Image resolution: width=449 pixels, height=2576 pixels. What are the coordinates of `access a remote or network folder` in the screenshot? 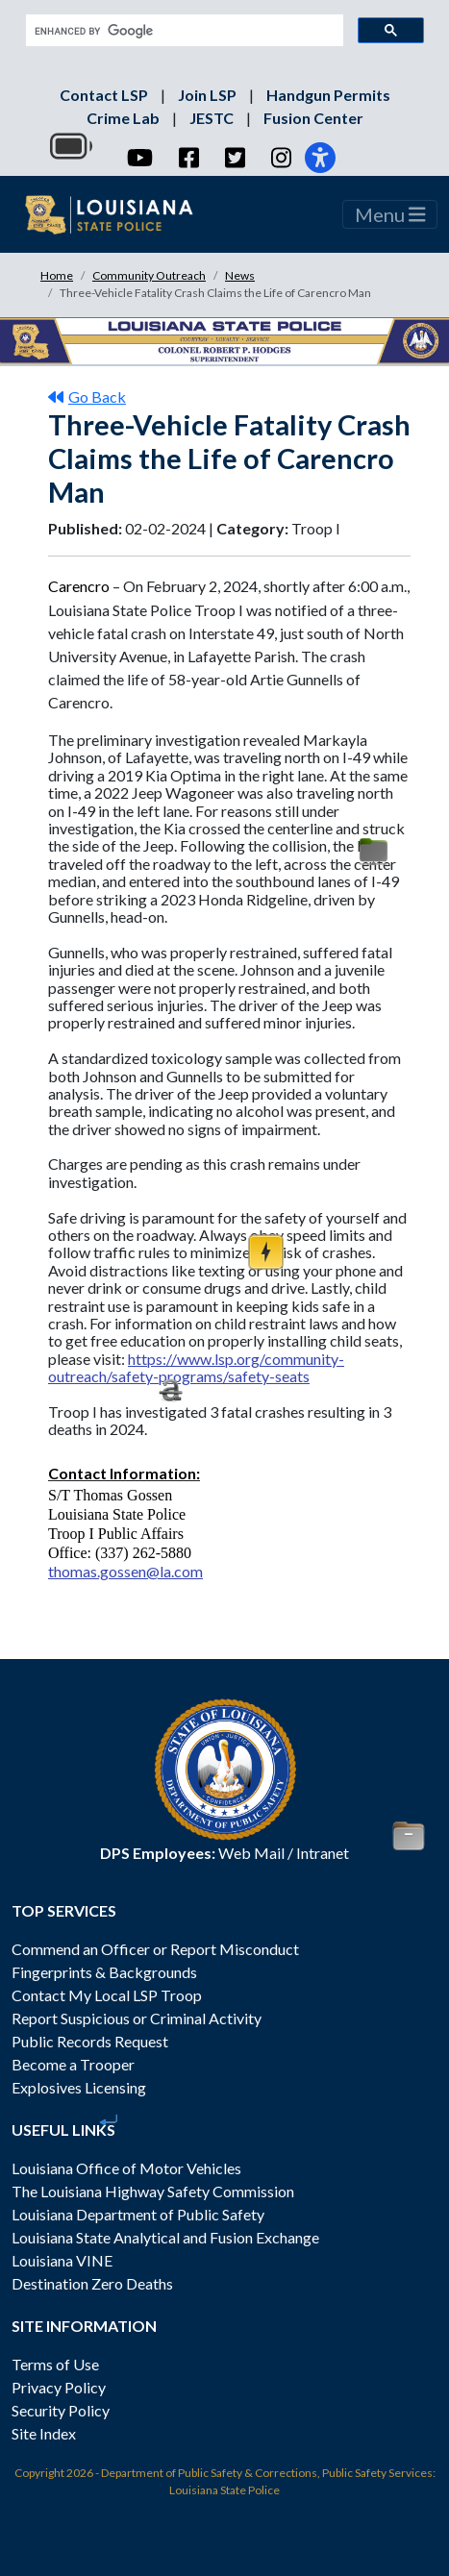 It's located at (373, 851).